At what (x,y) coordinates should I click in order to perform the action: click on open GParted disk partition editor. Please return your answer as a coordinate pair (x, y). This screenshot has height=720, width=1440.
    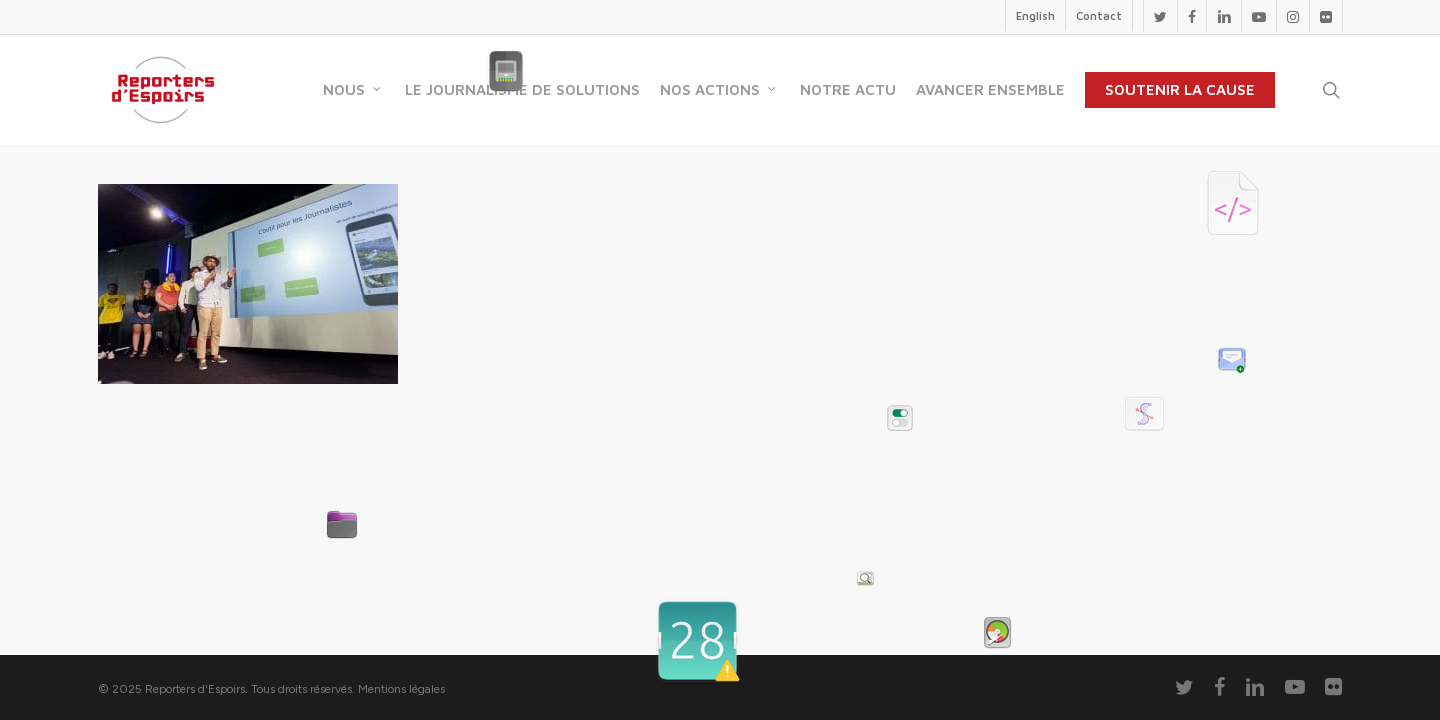
    Looking at the image, I should click on (997, 632).